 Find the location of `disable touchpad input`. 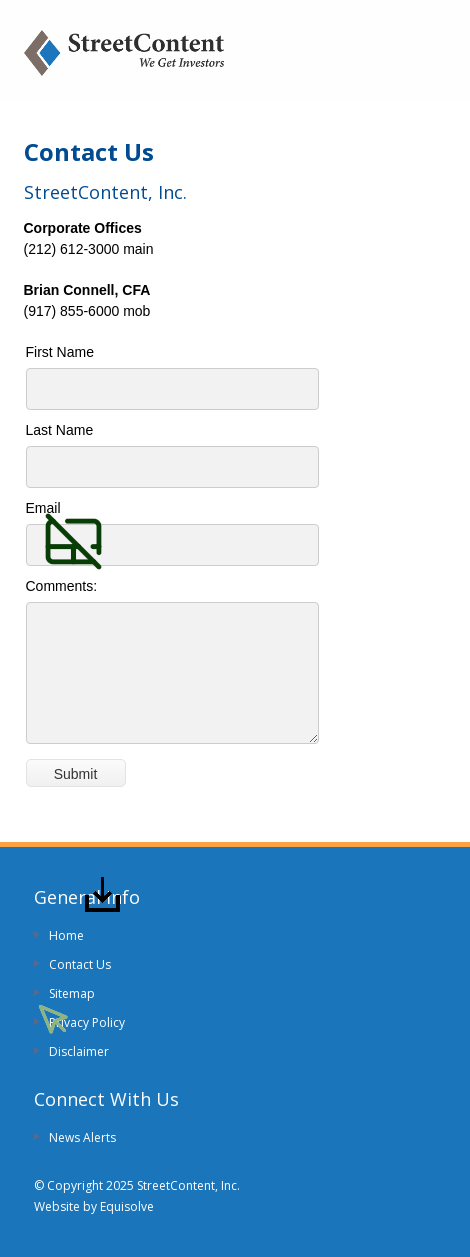

disable touchpad input is located at coordinates (73, 541).